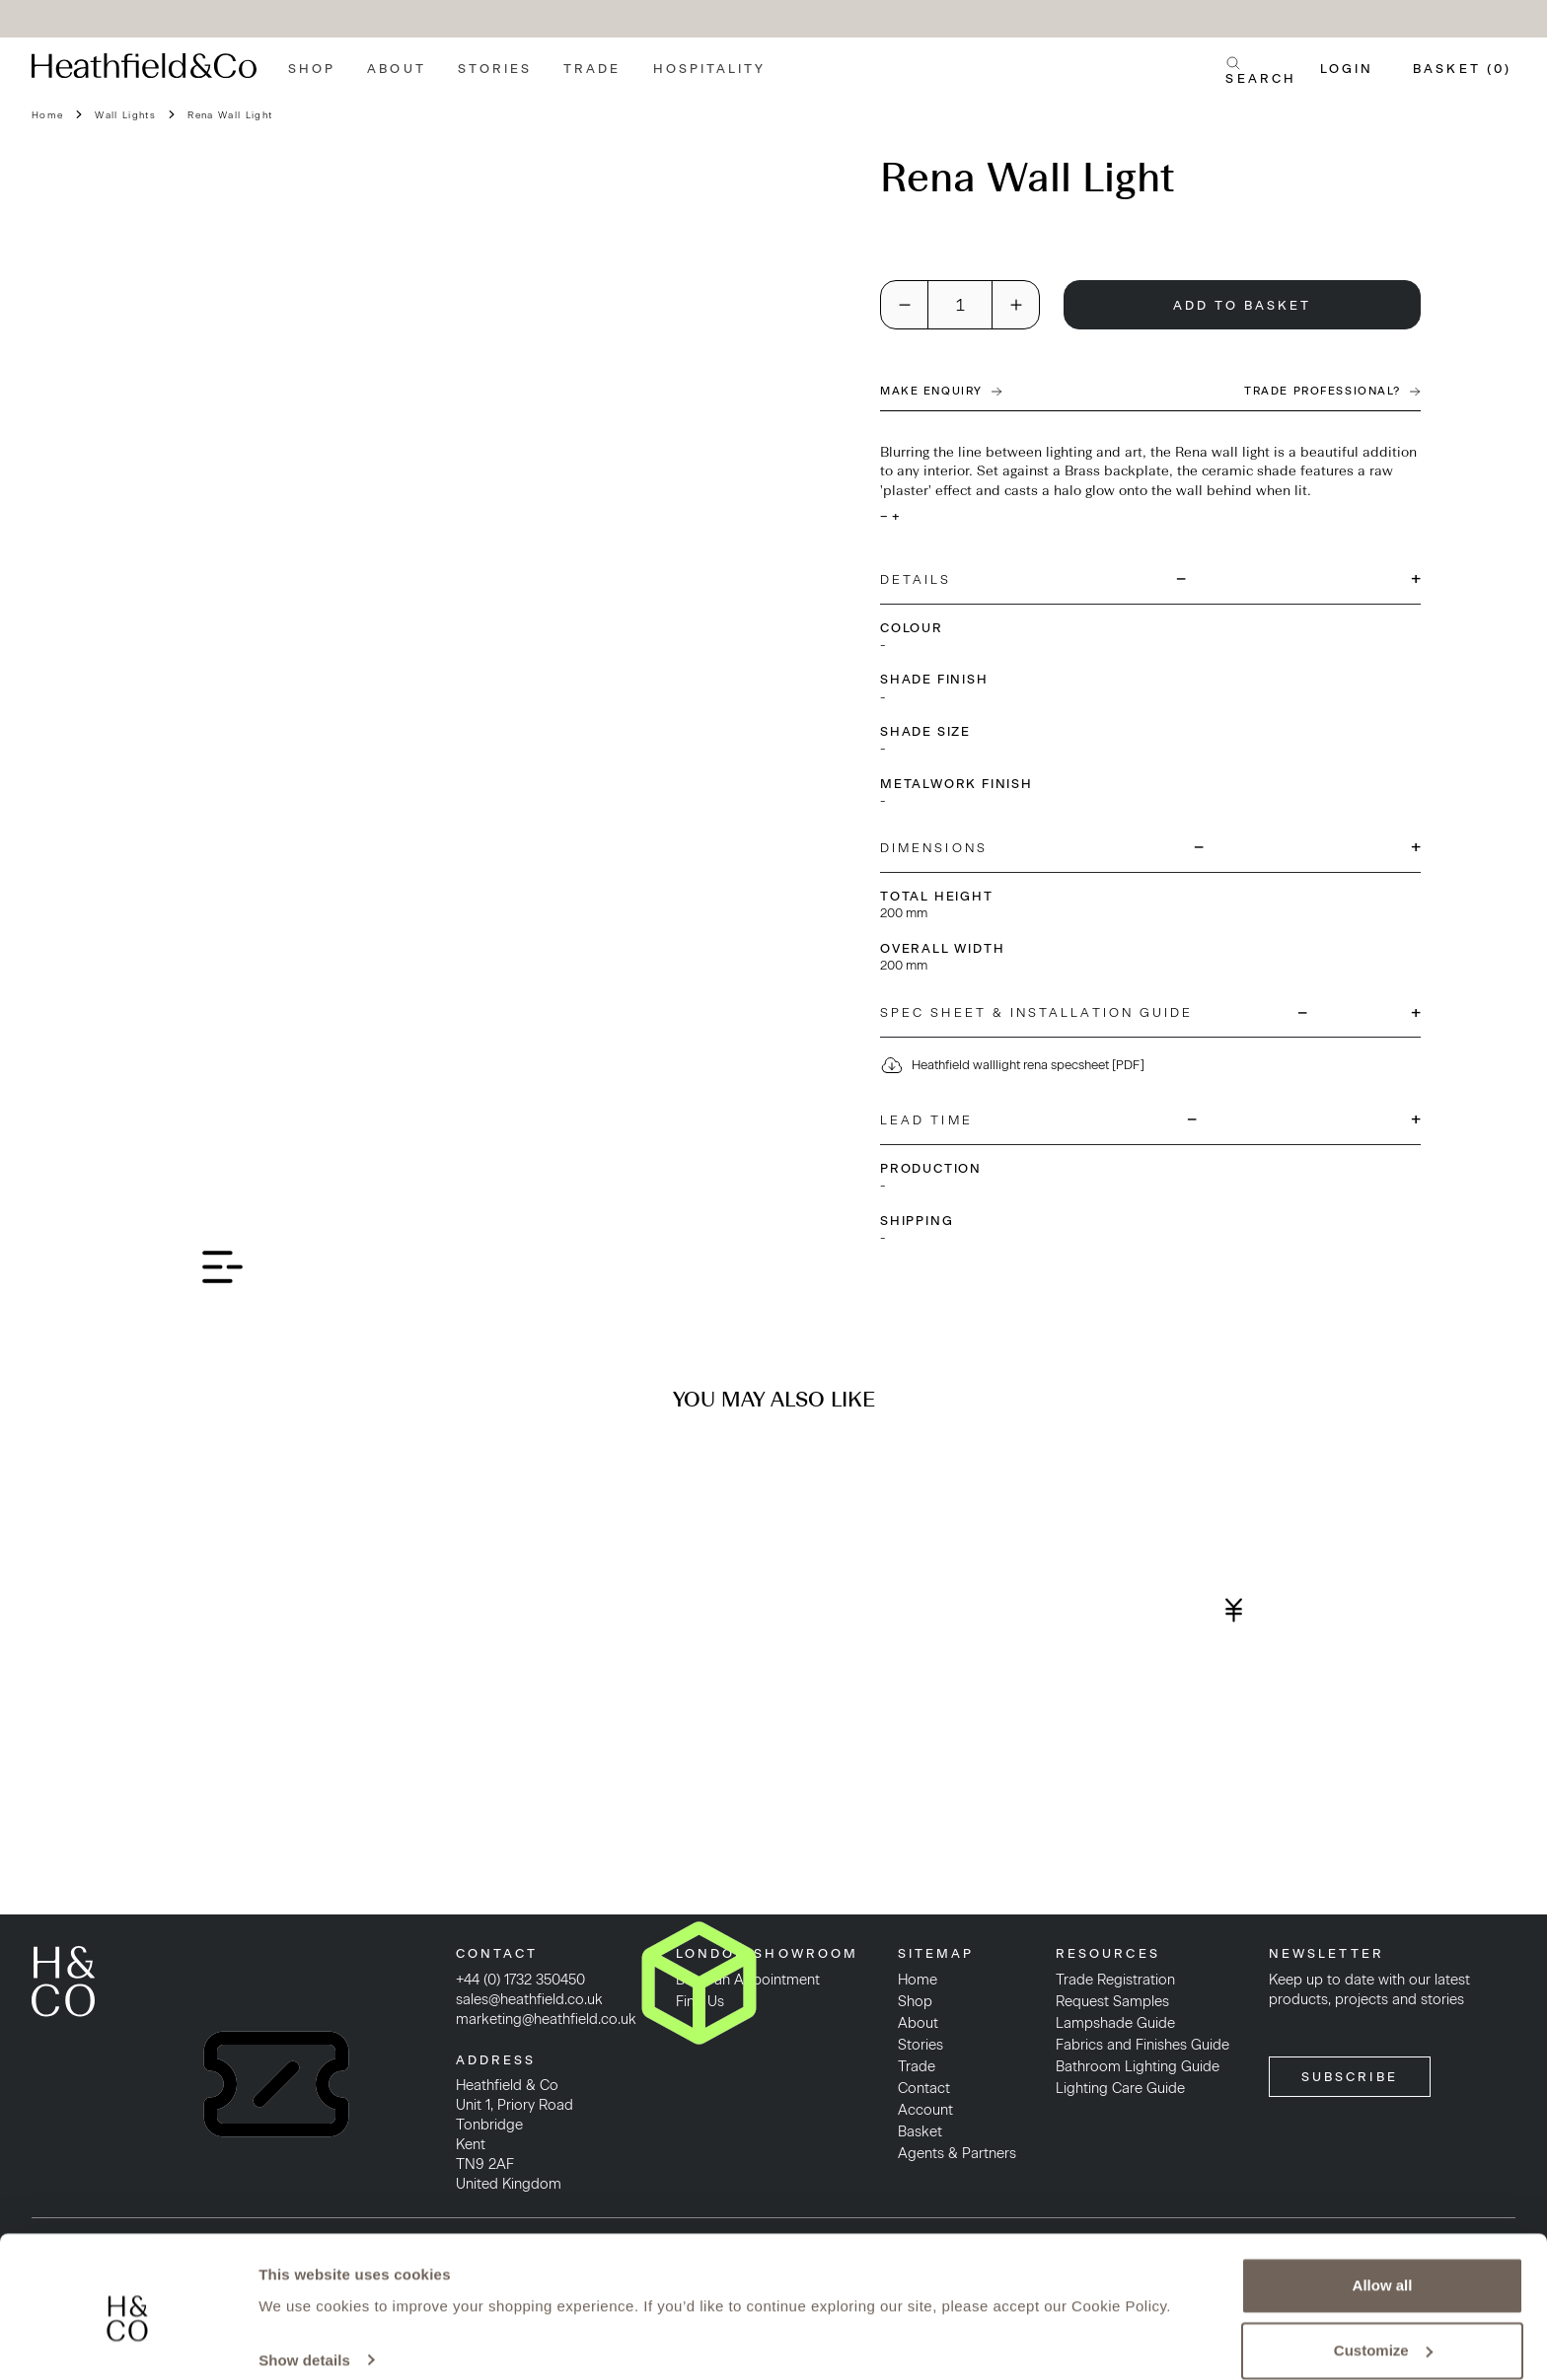 This screenshot has height=2380, width=1547. I want to click on view prices in japanese yen, so click(1233, 1610).